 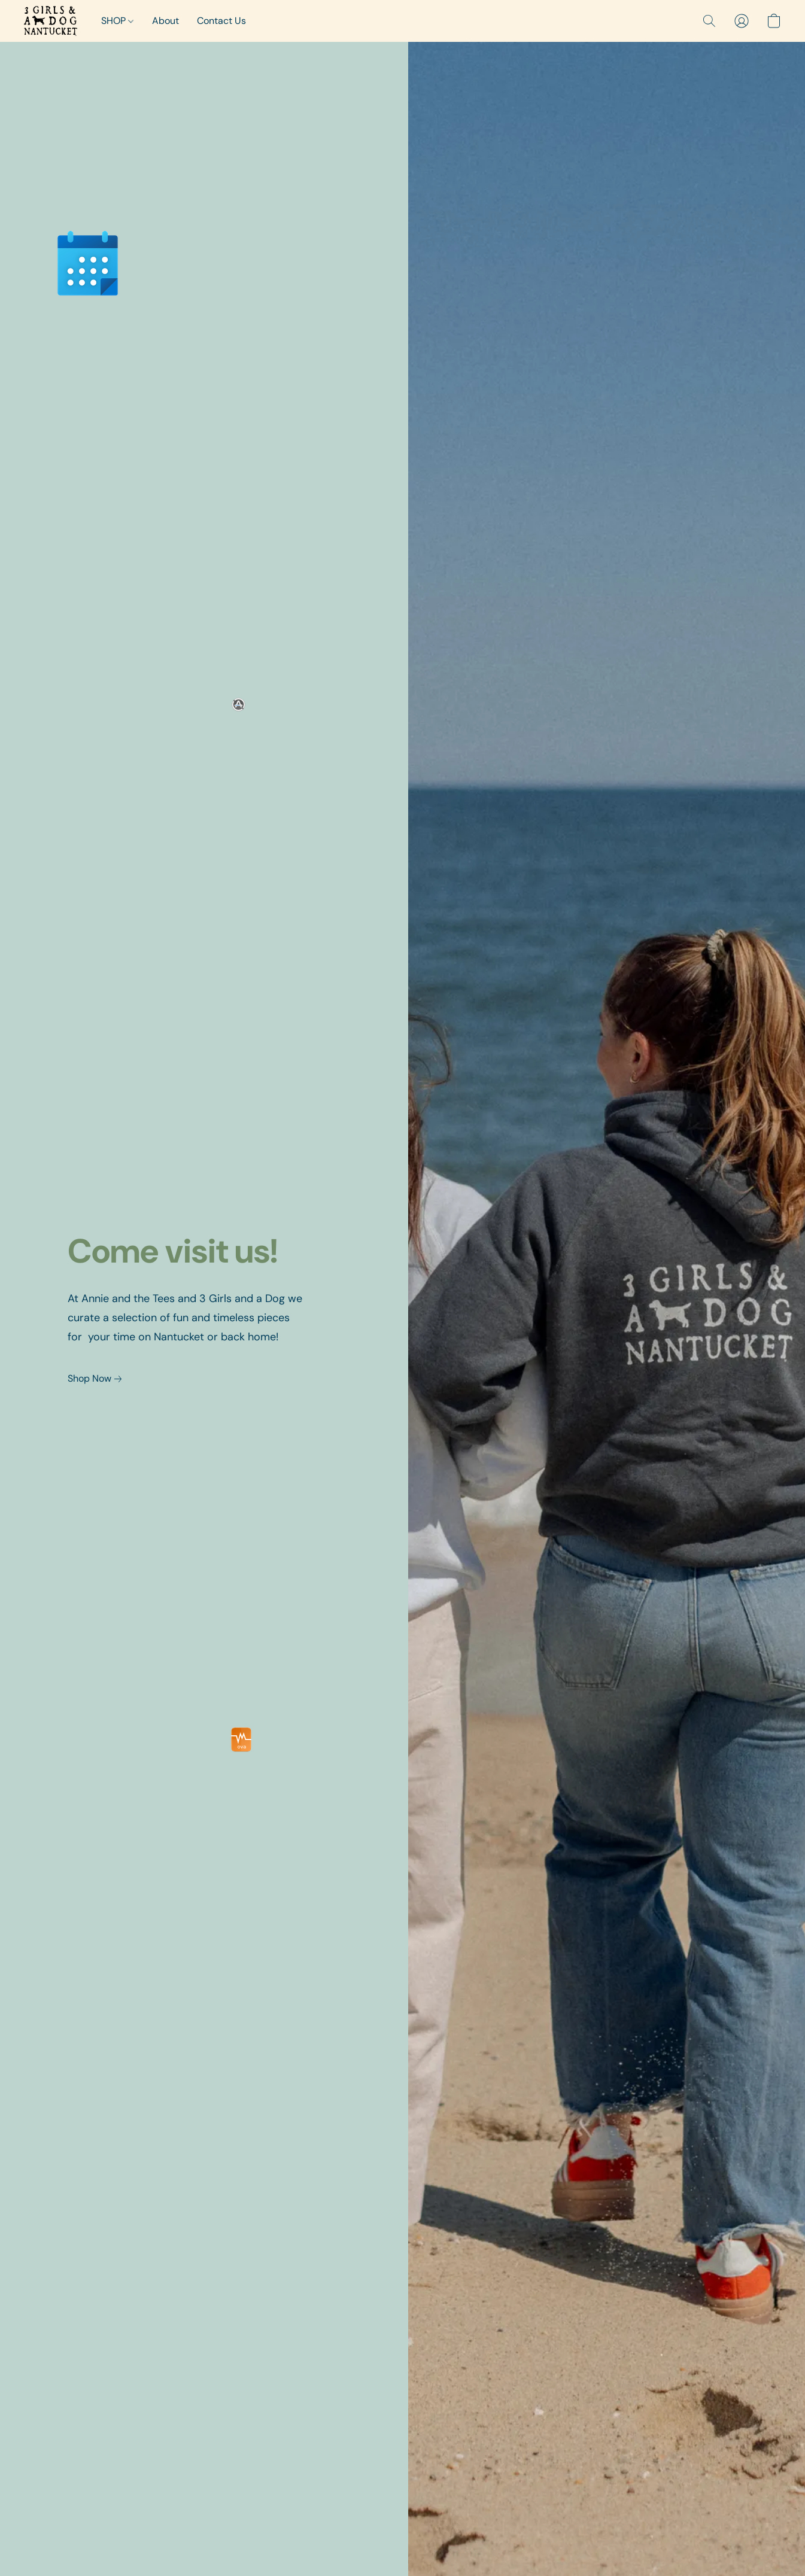 What do you see at coordinates (238, 704) in the screenshot?
I see `check for available software updates` at bounding box center [238, 704].